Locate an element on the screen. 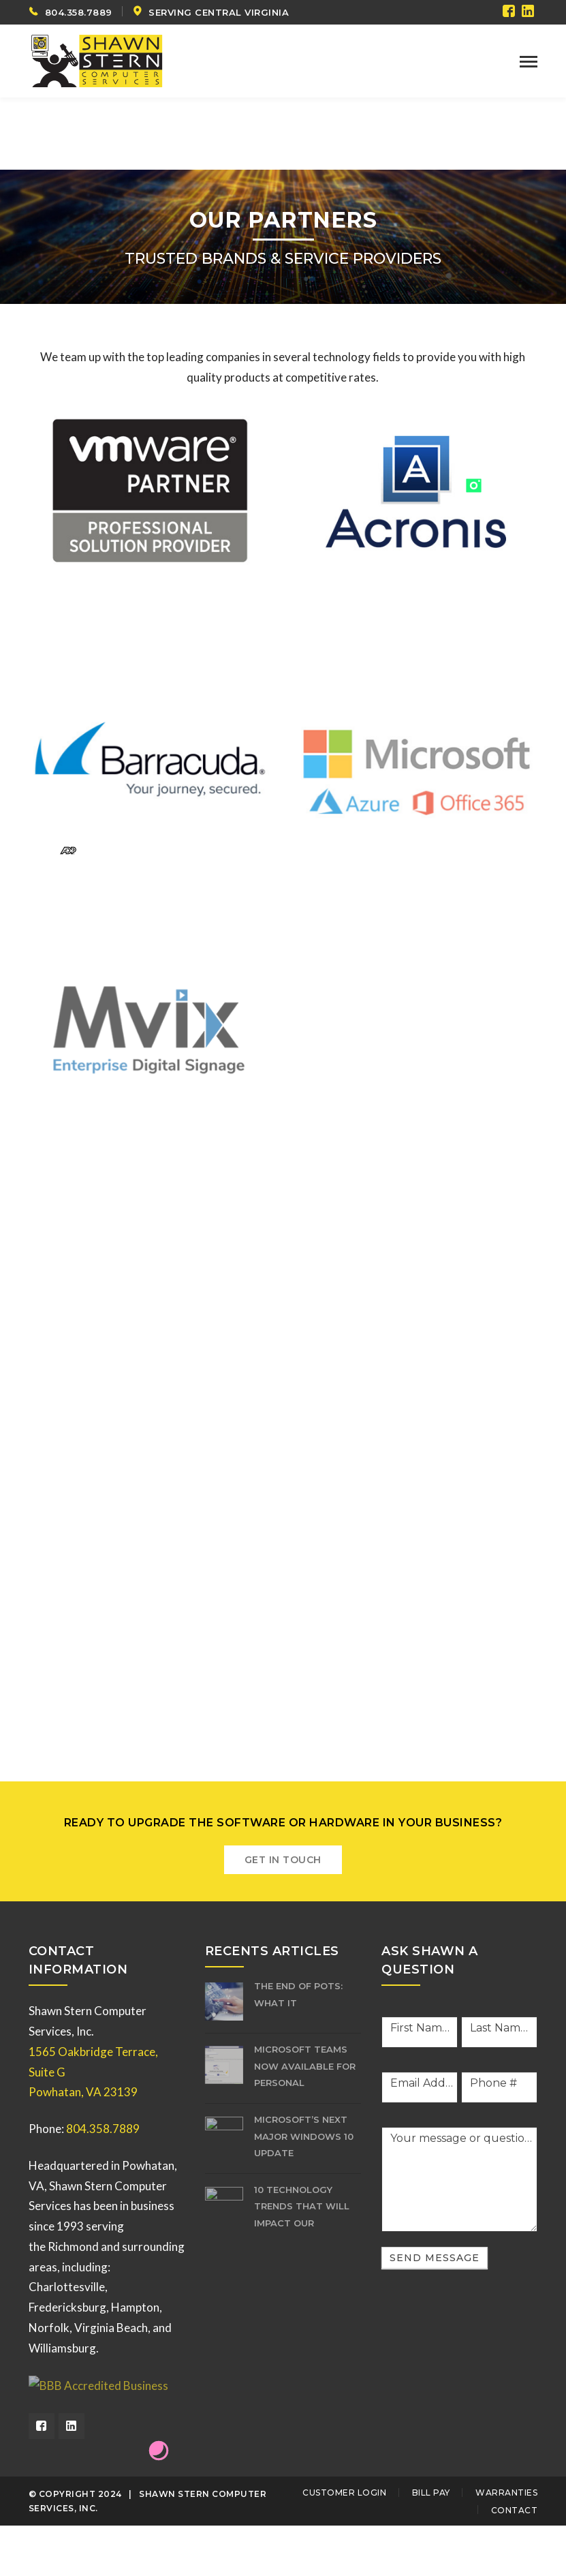 The image size is (566, 2576). adjust display contrast settings is located at coordinates (159, 2451).